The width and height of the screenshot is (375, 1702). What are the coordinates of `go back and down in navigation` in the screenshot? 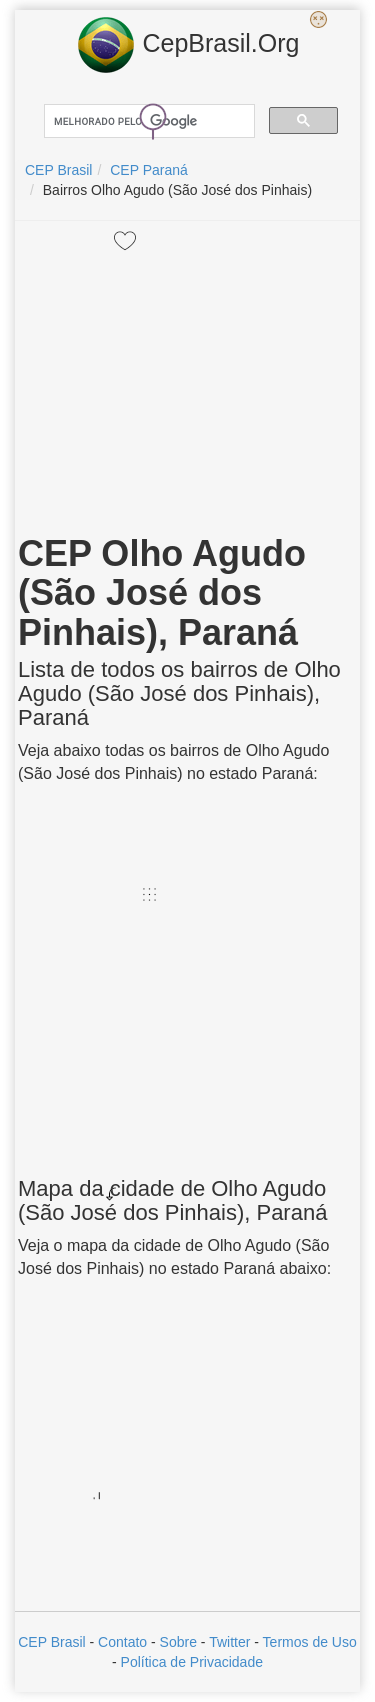 It's located at (111, 1194).